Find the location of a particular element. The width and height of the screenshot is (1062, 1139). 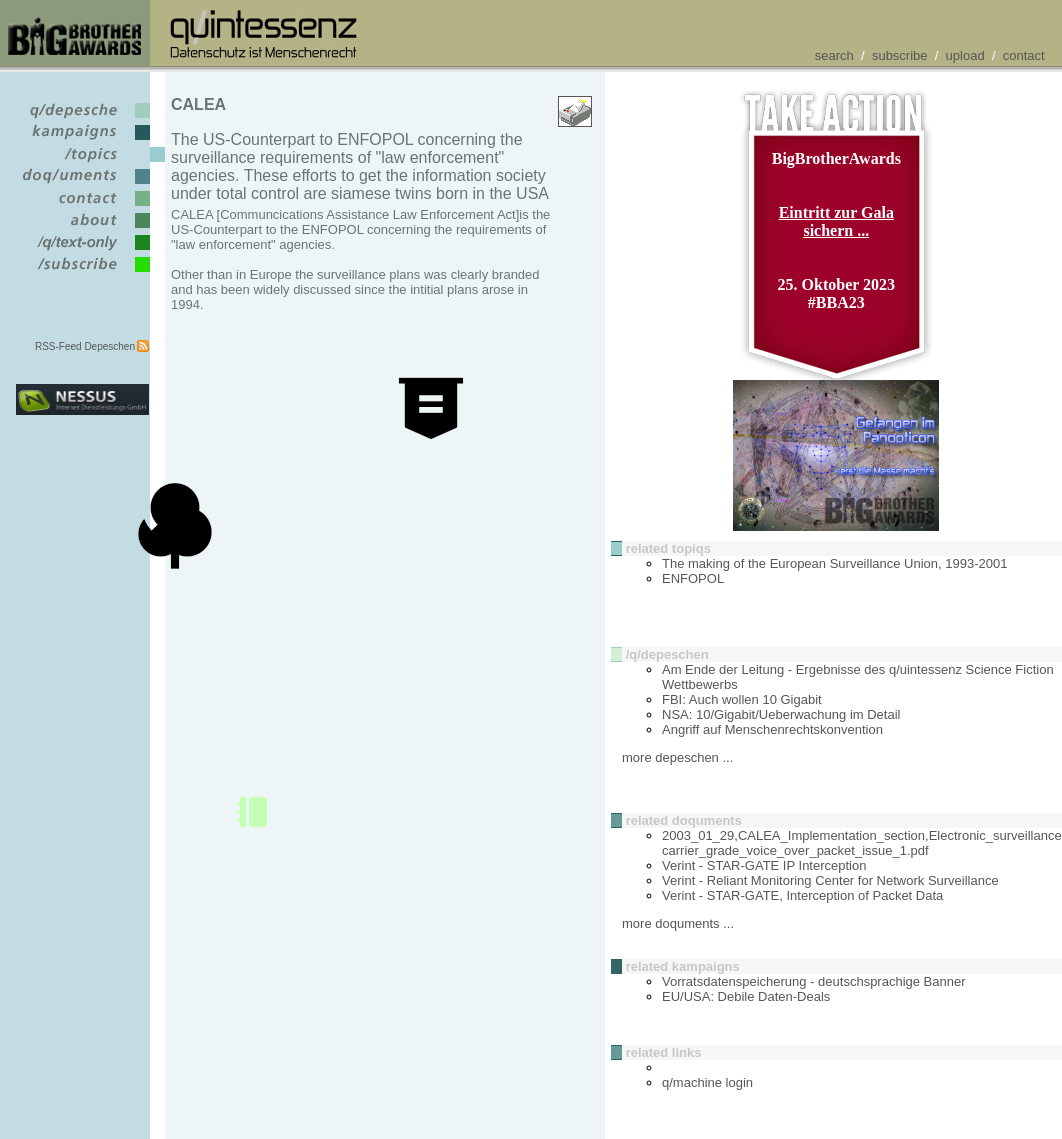

access nature or environmental settings is located at coordinates (175, 528).